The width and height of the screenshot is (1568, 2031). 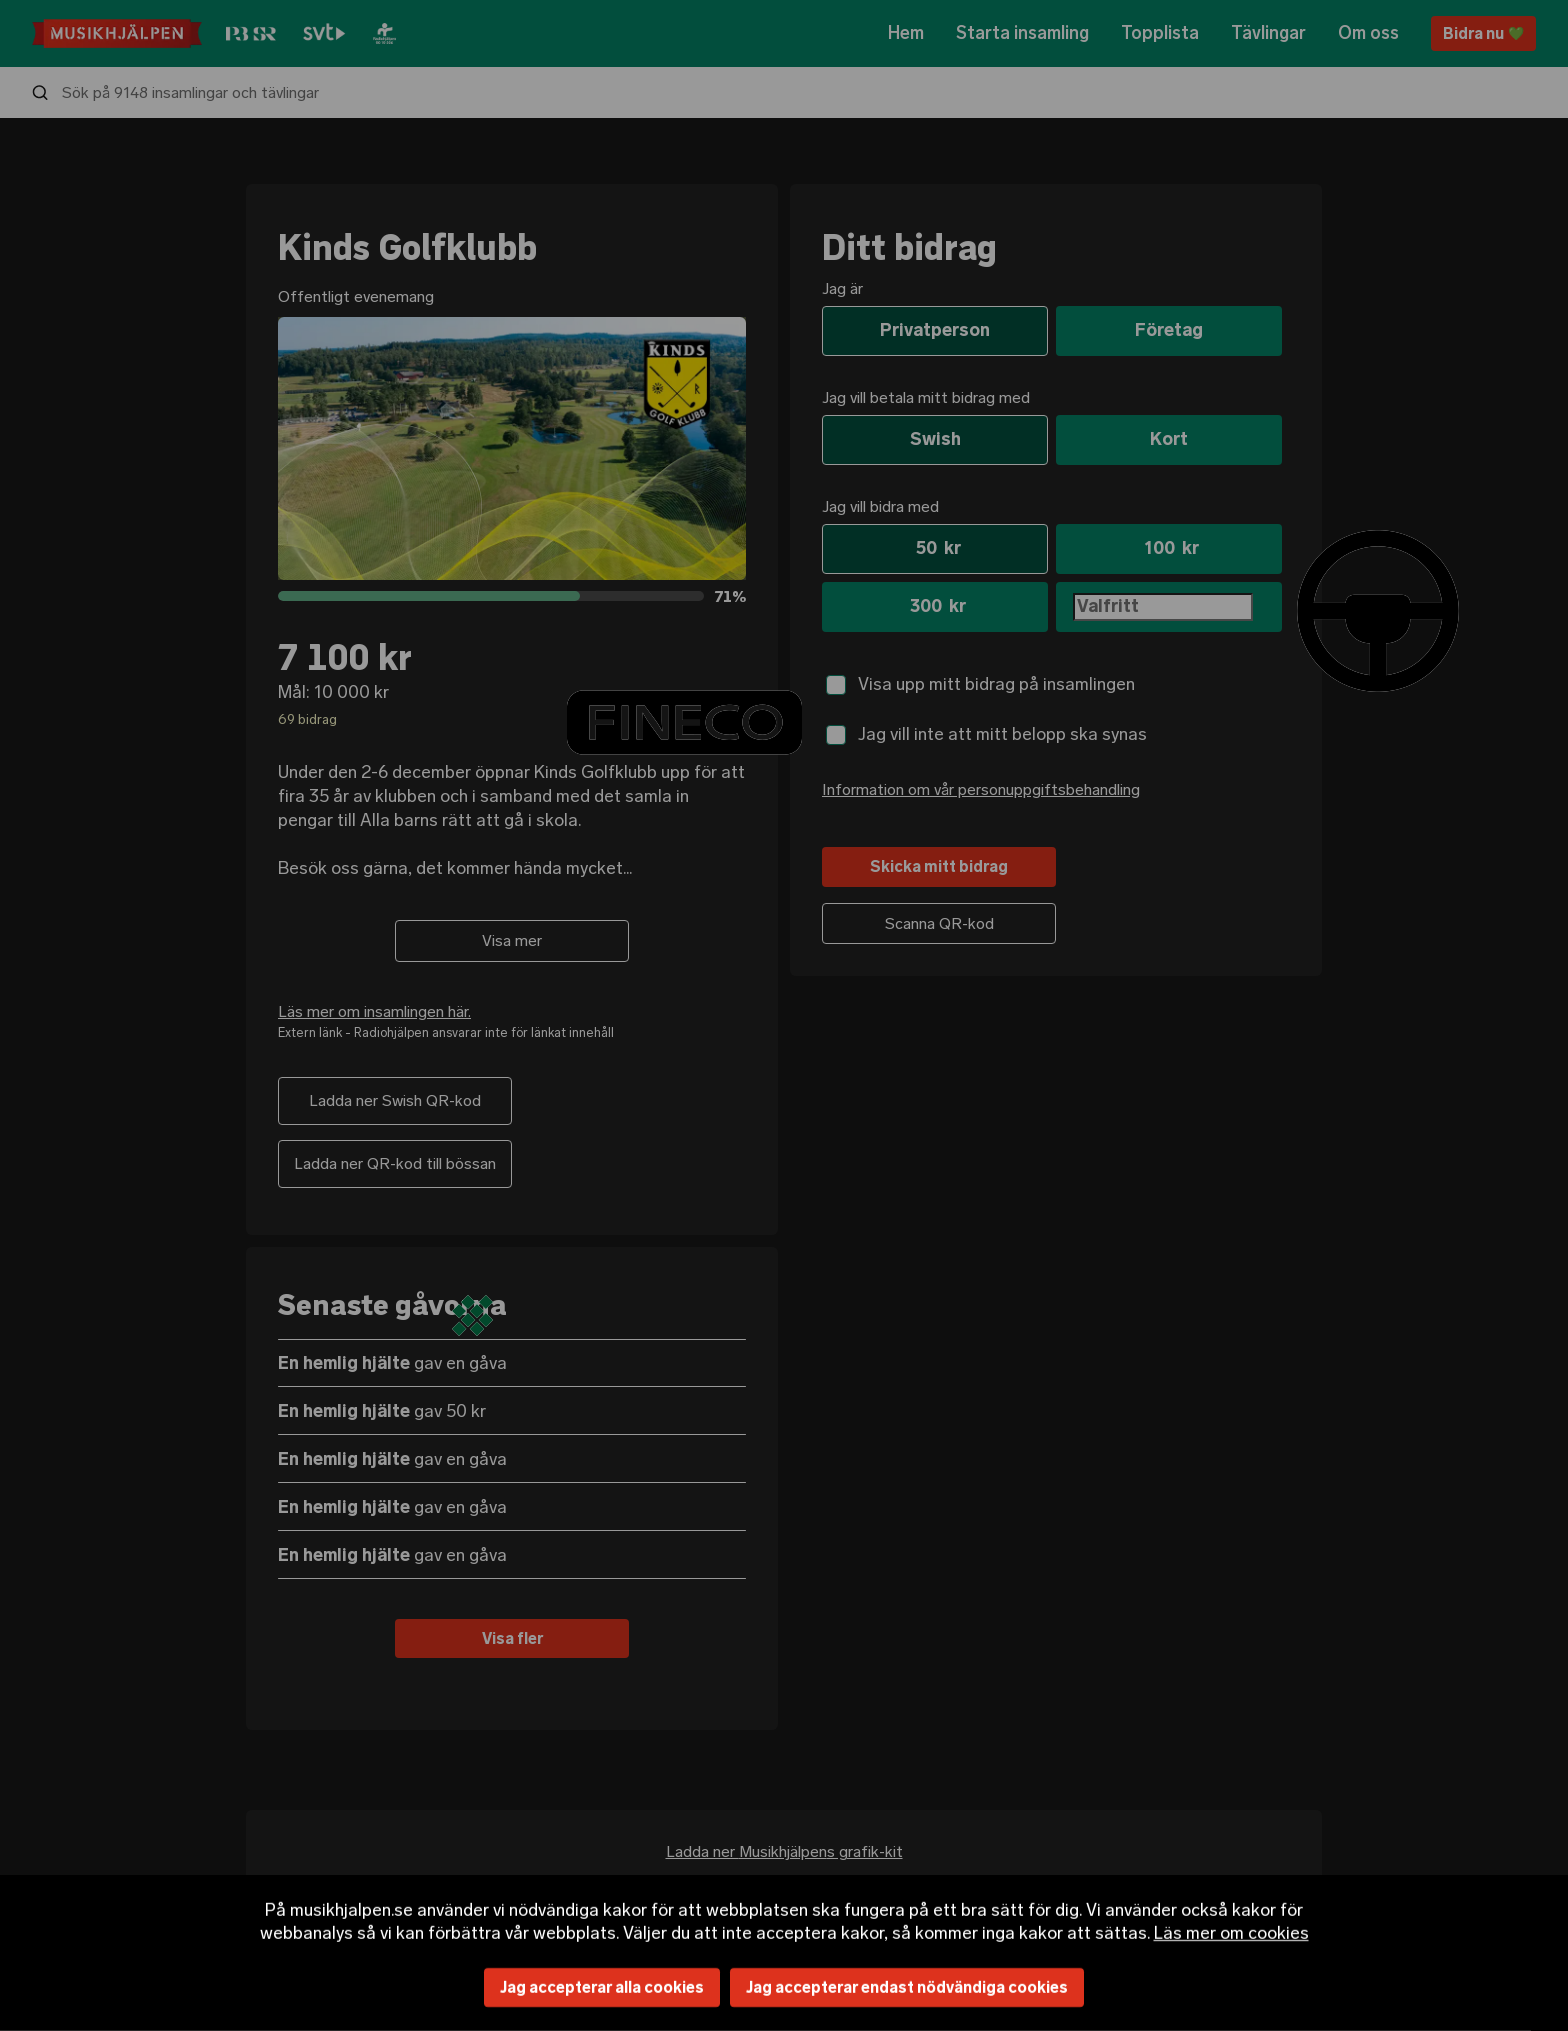 I want to click on mingw-w64 compiler toolchain logo, so click(x=472, y=1315).